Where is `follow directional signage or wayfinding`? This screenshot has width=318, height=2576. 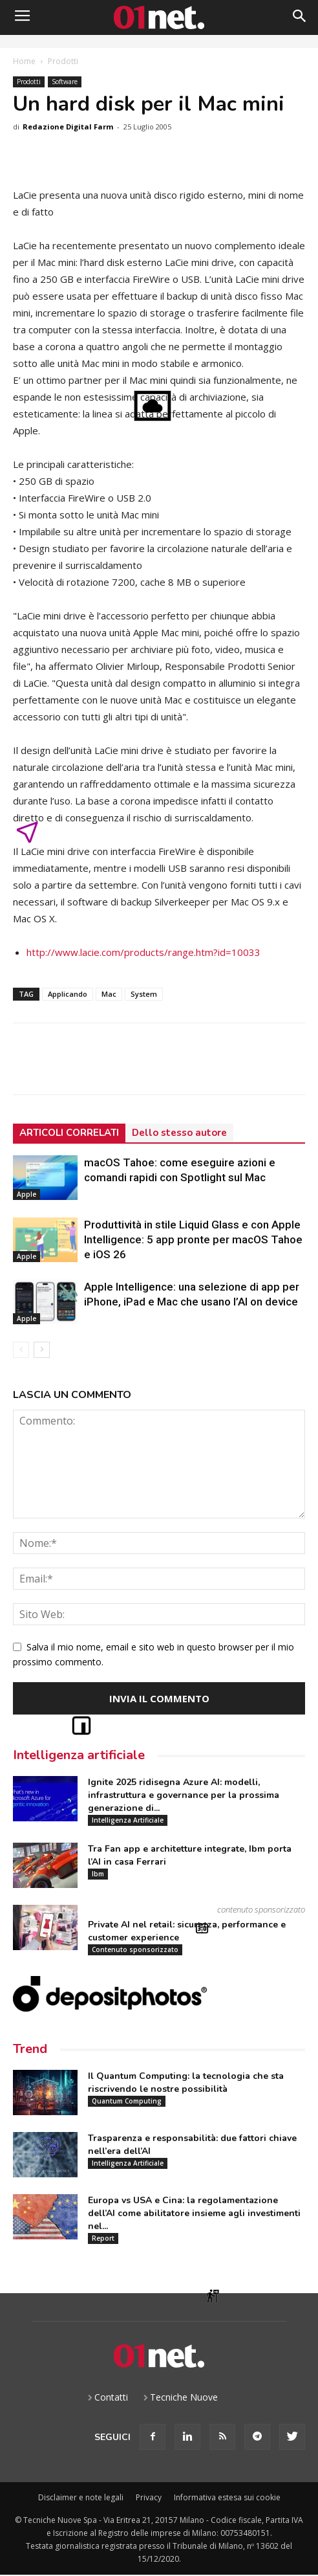
follow directional signage or wayfinding is located at coordinates (213, 2296).